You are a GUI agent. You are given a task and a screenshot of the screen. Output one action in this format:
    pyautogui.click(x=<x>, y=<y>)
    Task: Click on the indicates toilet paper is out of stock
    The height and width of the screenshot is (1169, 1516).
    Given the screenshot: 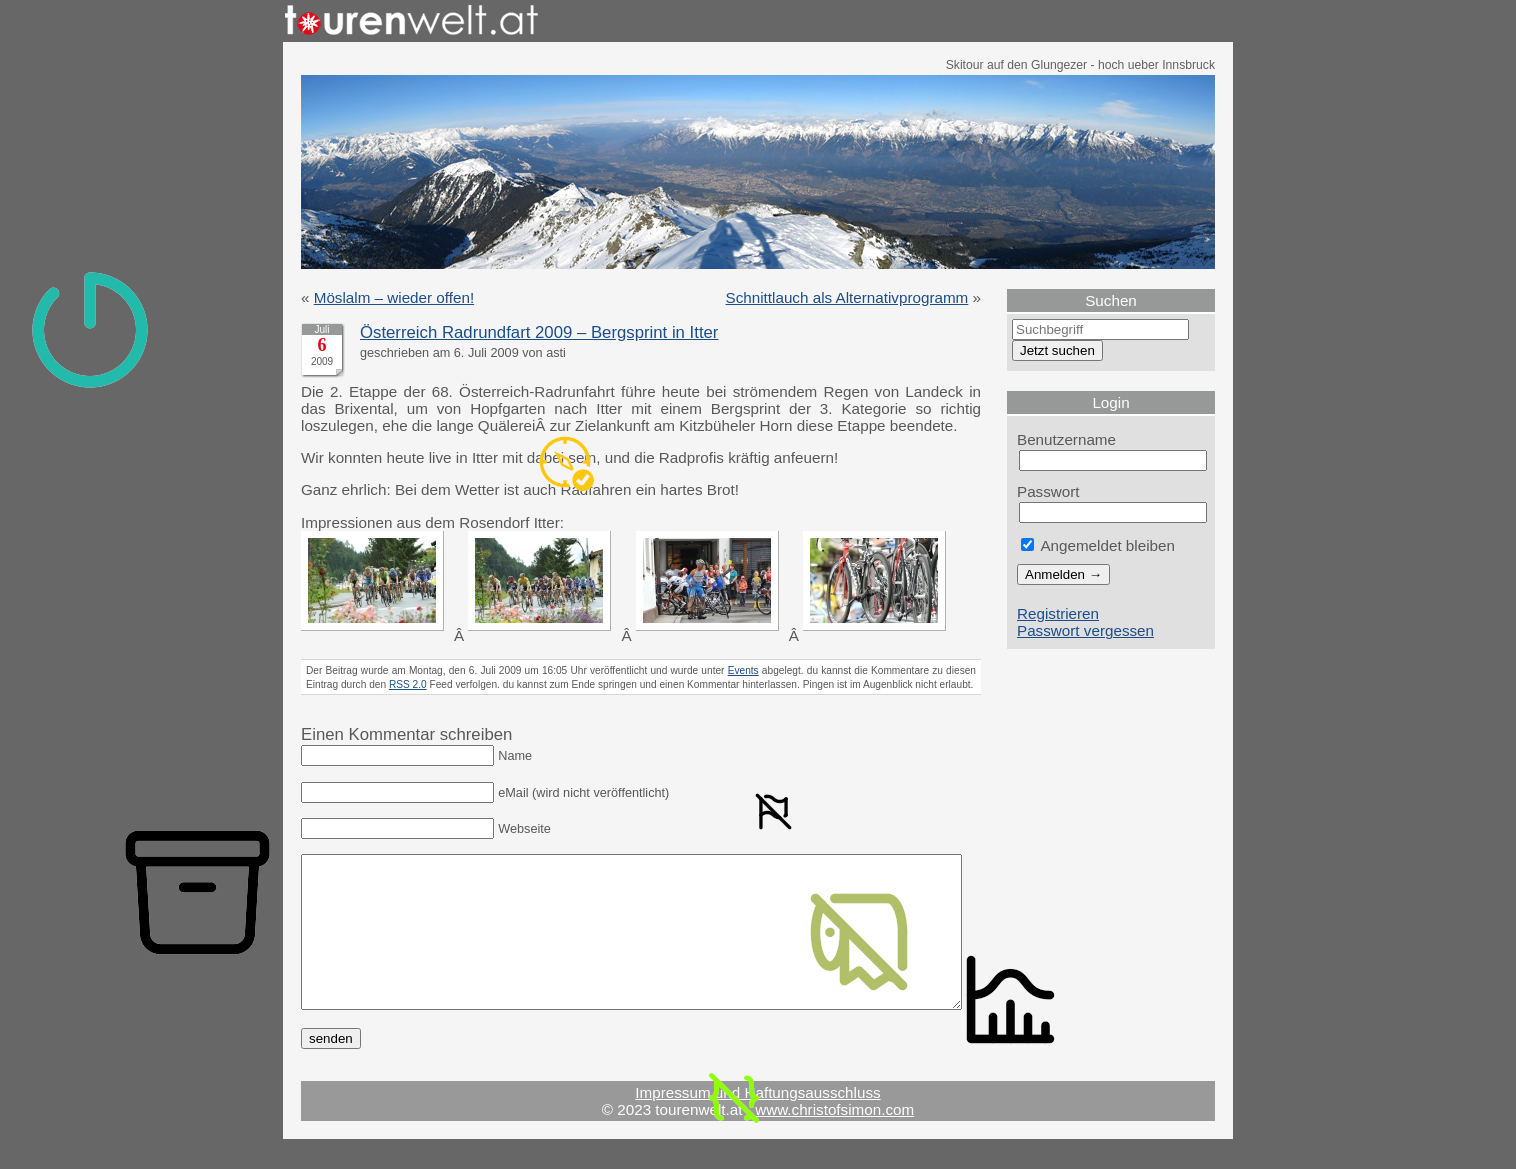 What is the action you would take?
    pyautogui.click(x=859, y=942)
    